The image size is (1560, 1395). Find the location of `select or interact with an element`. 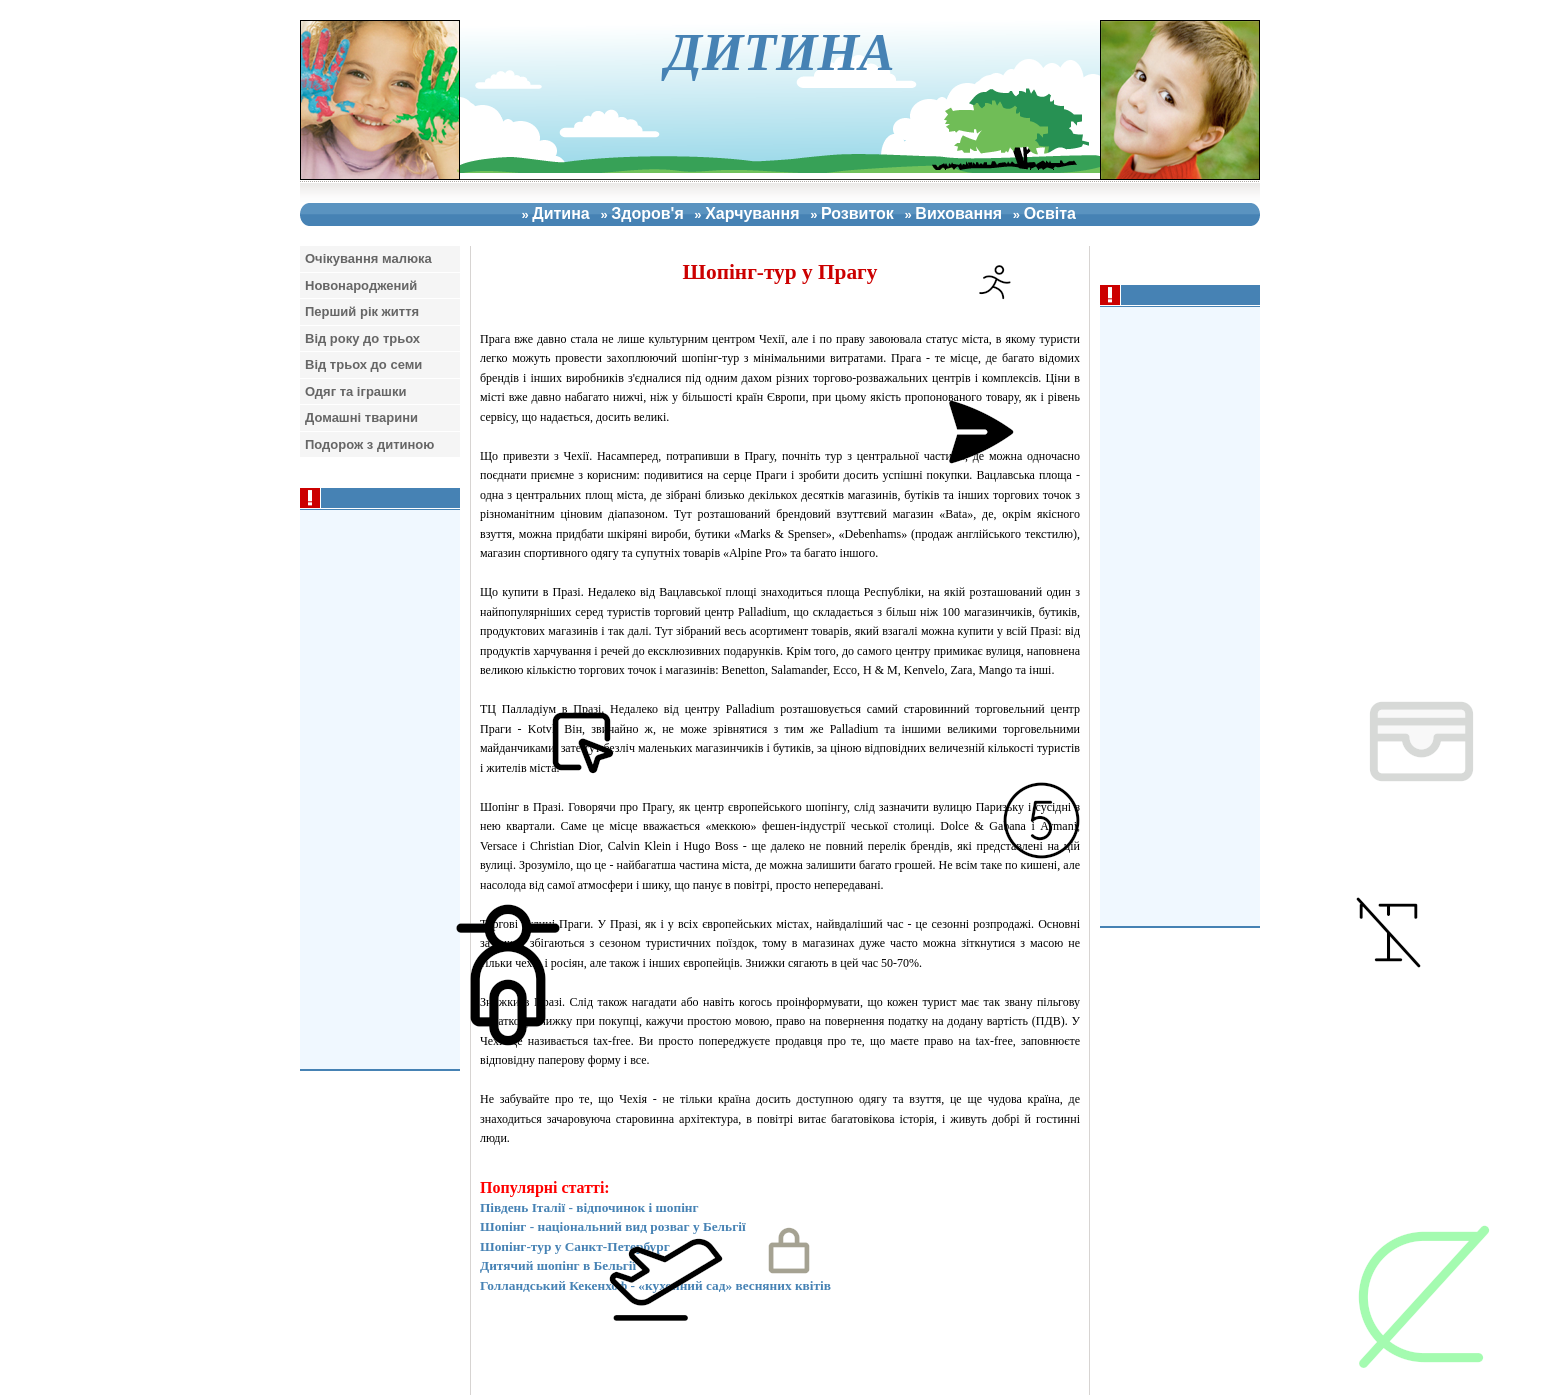

select or interact with an element is located at coordinates (581, 741).